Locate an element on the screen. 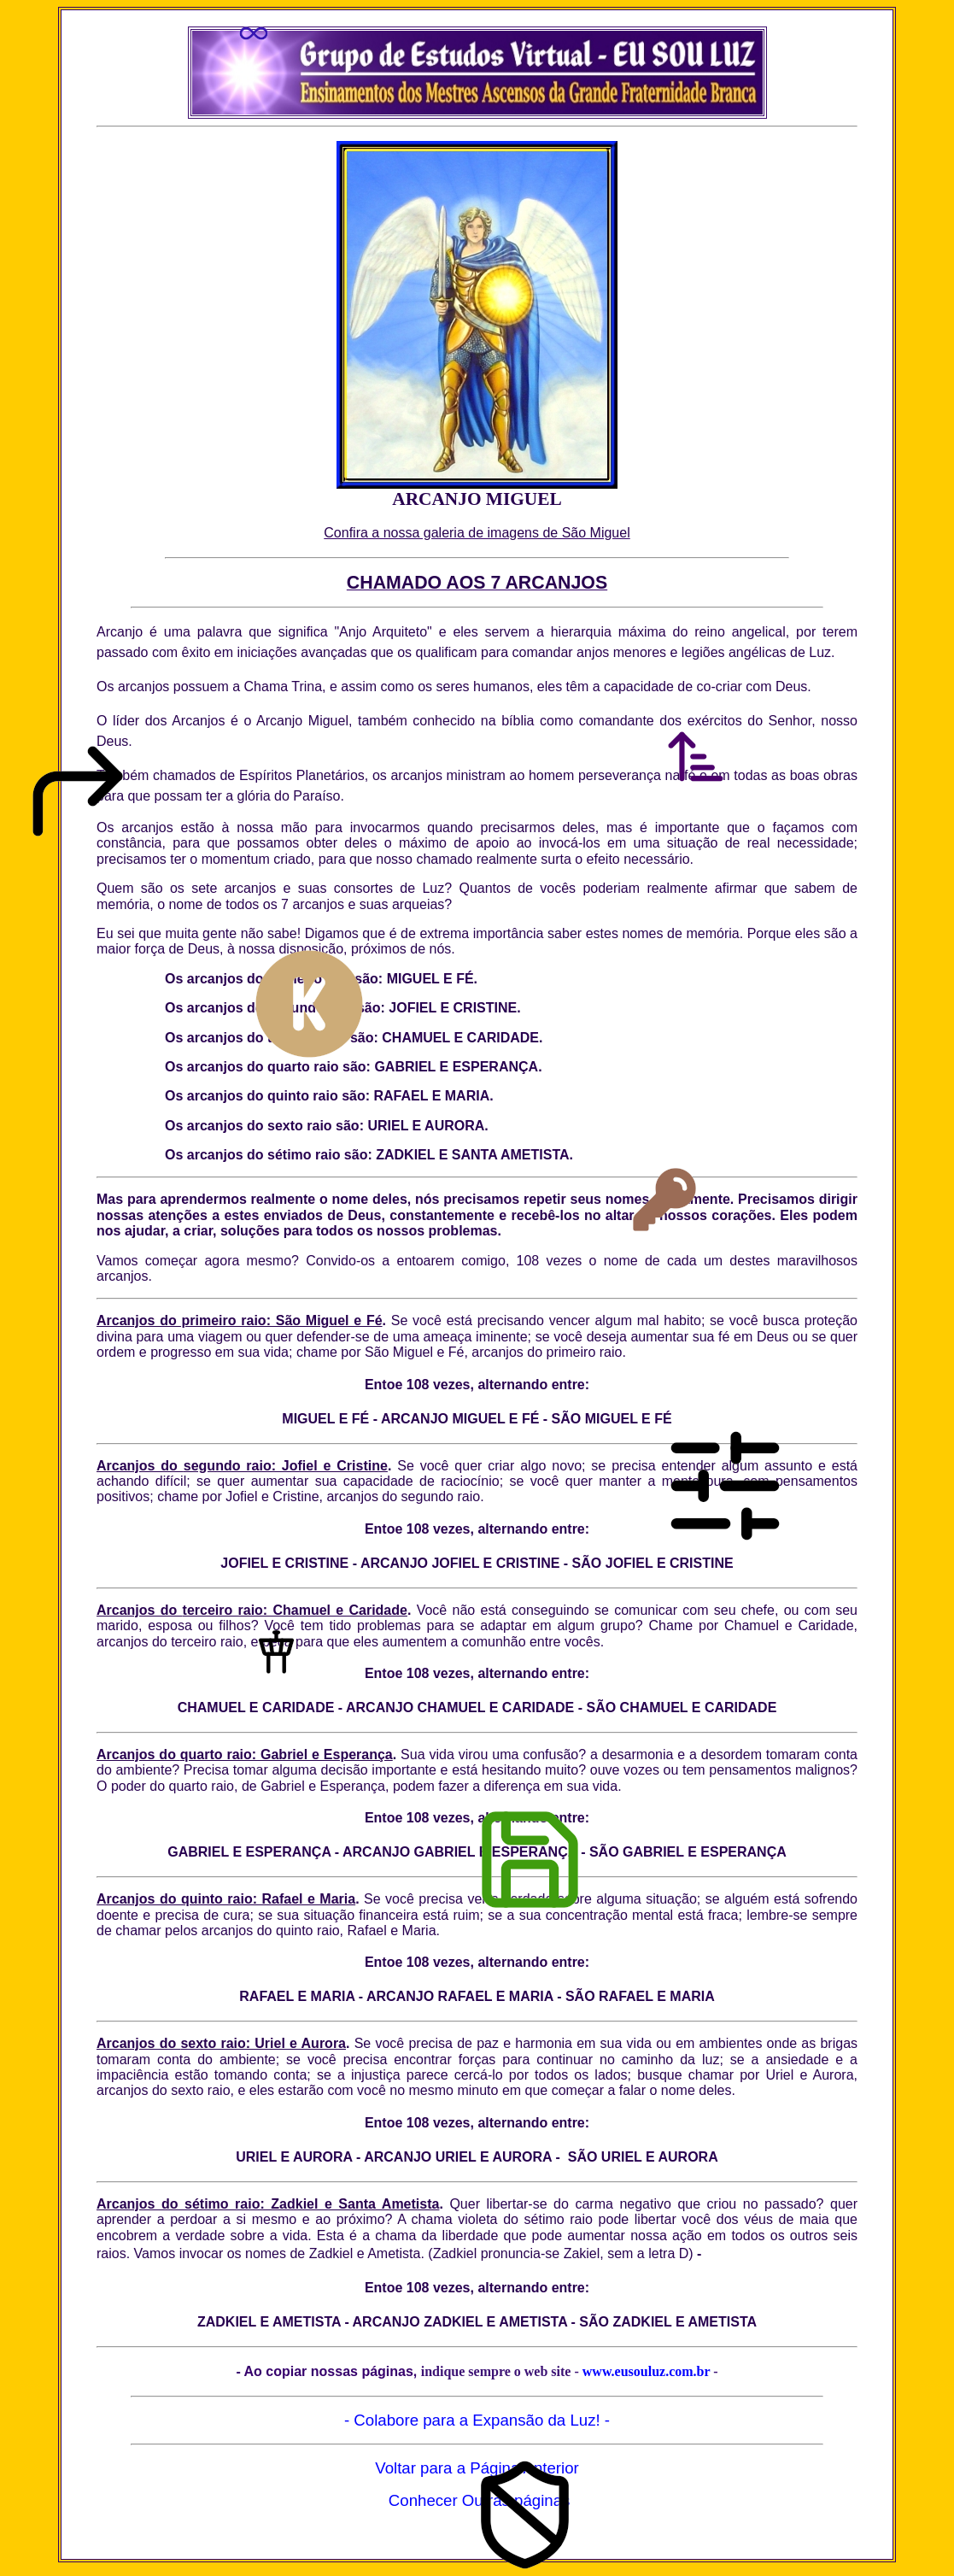 The width and height of the screenshot is (954, 2576). indicates unlimited or infinite content is located at coordinates (254, 33).